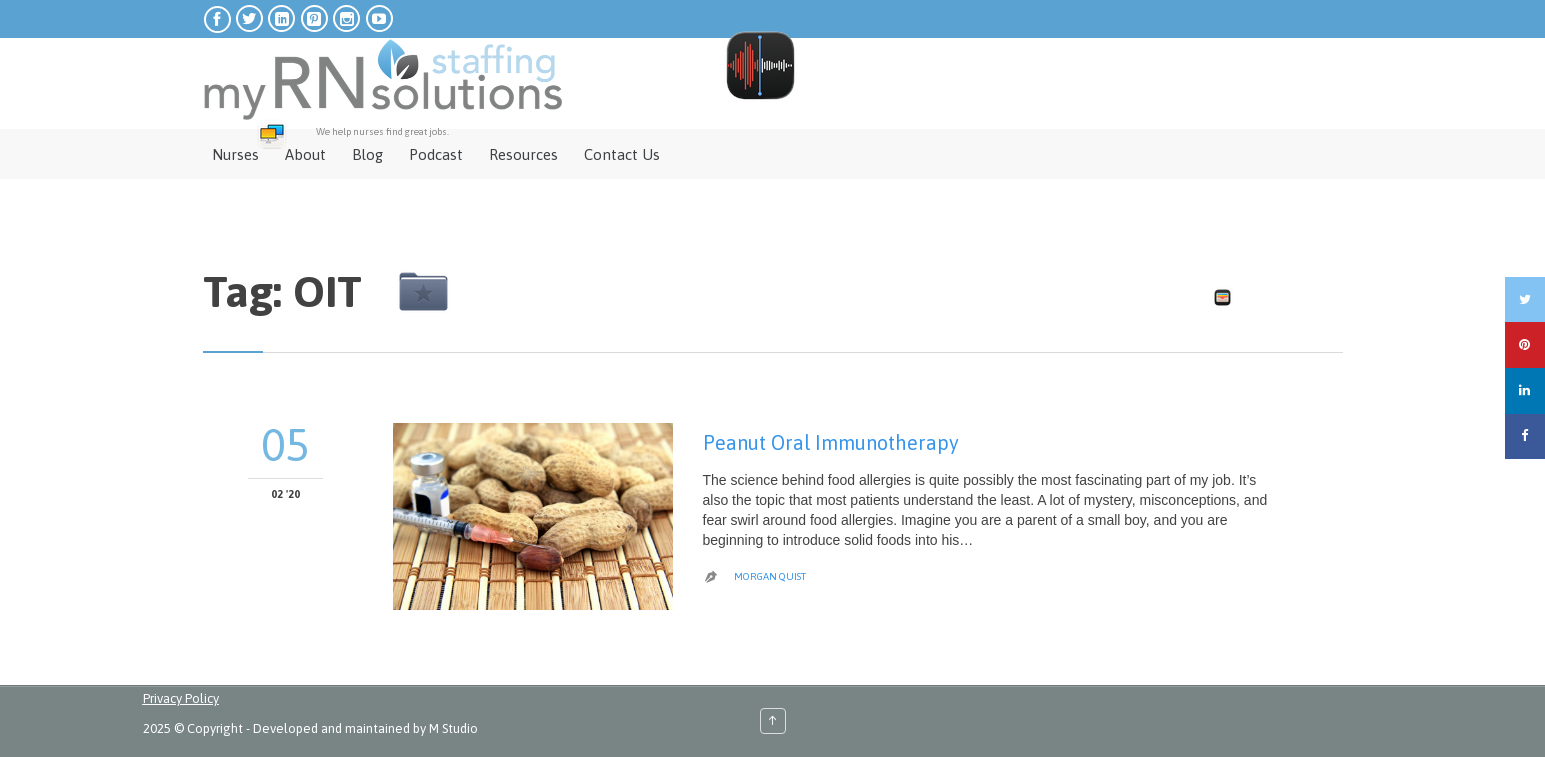  Describe the element at coordinates (423, 291) in the screenshot. I see `open bookmarked or favorite files` at that location.